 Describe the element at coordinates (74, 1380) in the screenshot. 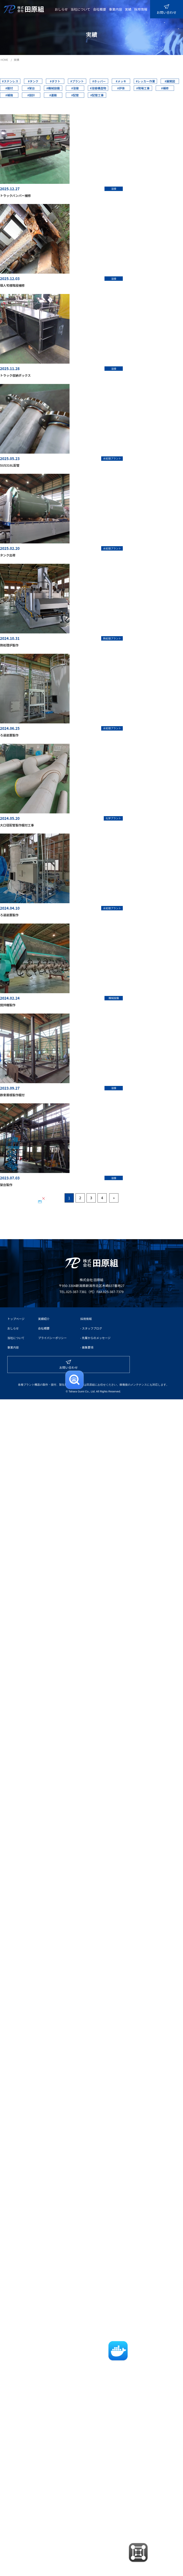

I see `open baloo file search preferences` at that location.